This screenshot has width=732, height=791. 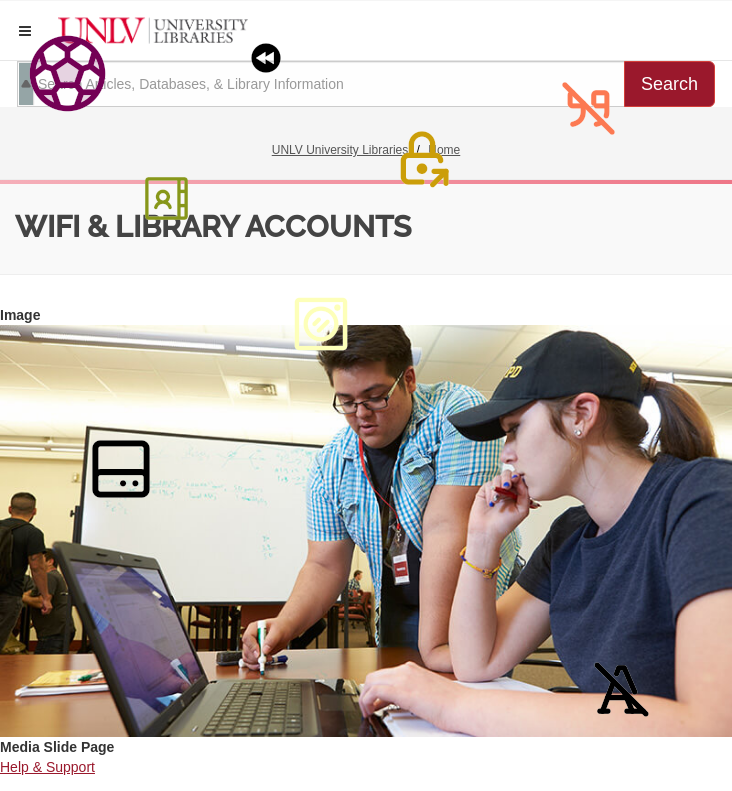 I want to click on rewind or skip to previous track, so click(x=266, y=58).